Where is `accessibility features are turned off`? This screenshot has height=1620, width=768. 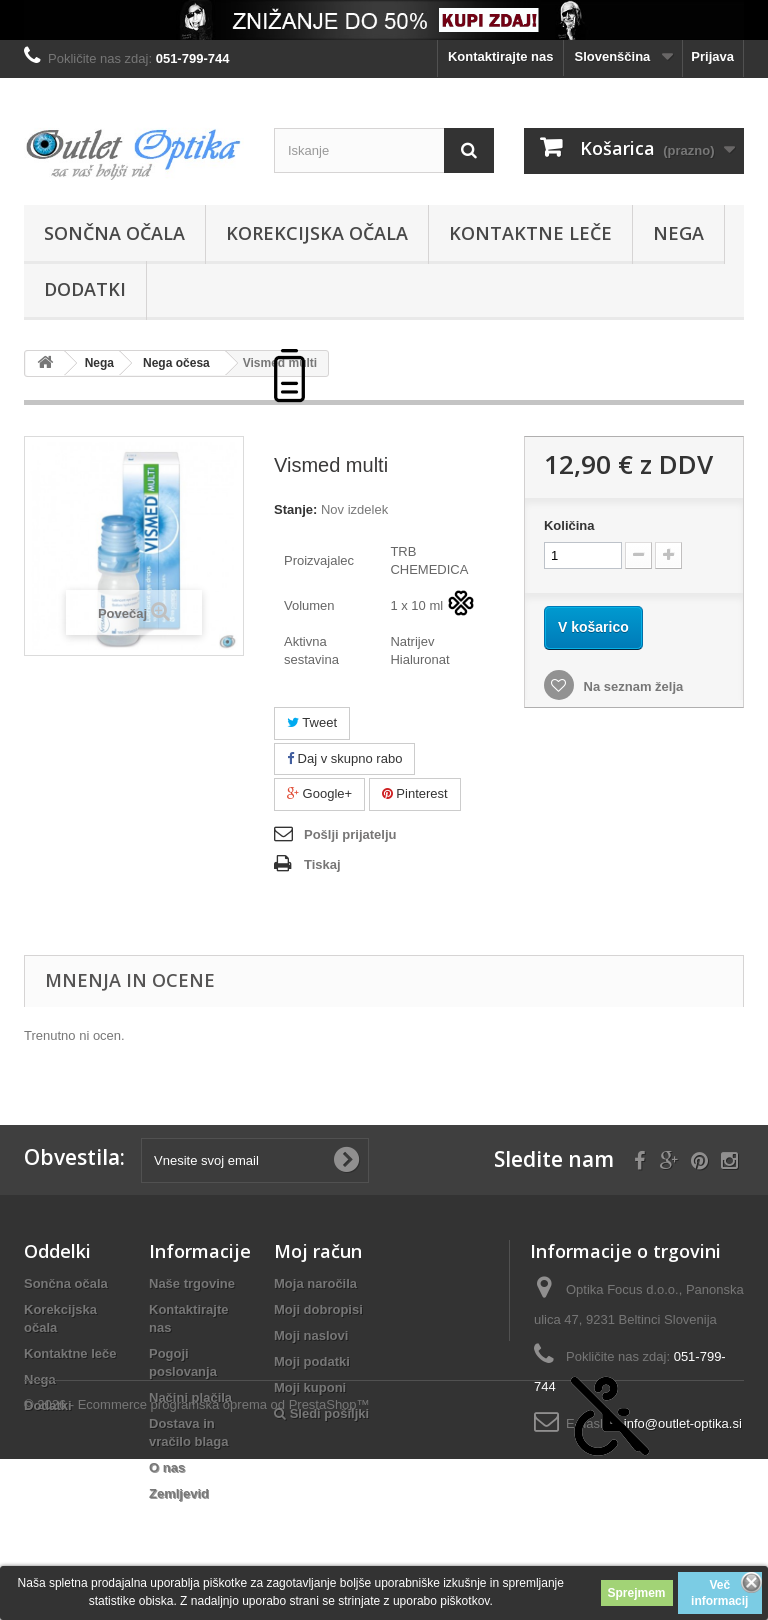
accessibility features are turned off is located at coordinates (610, 1416).